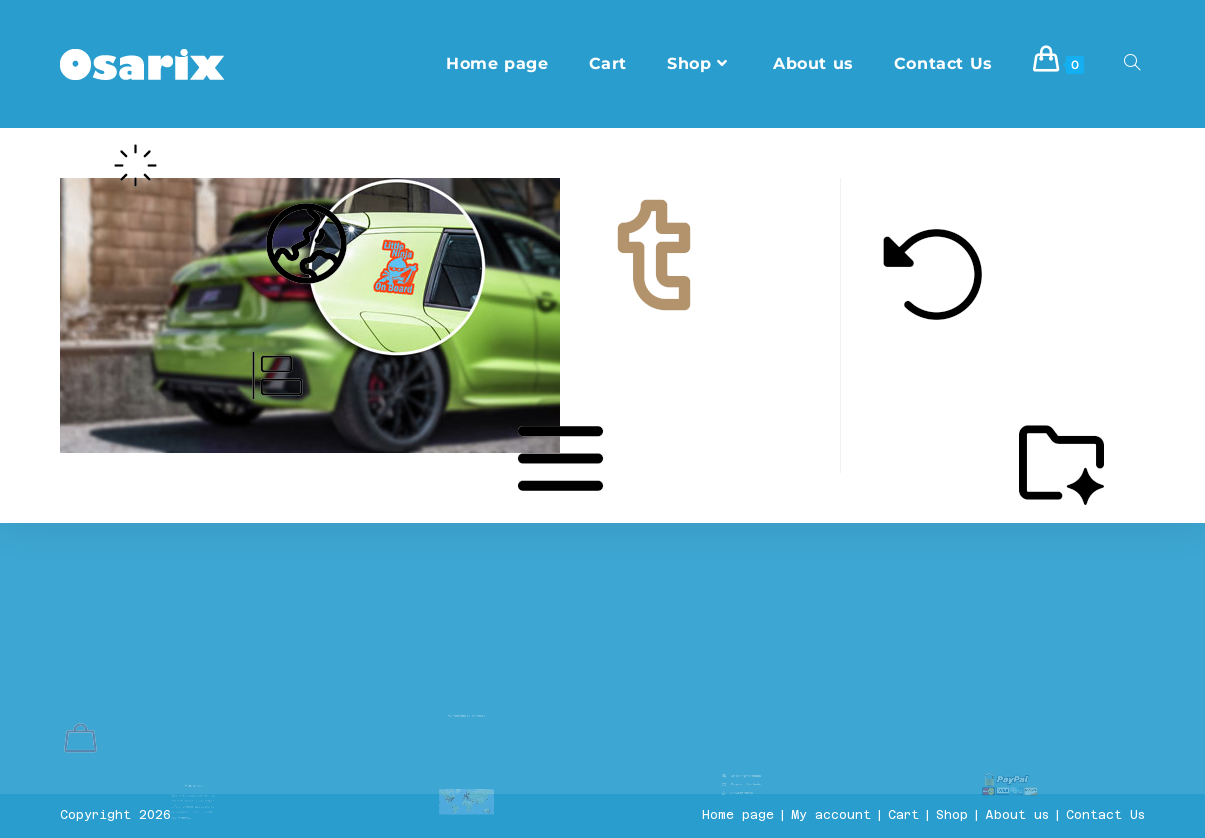 This screenshot has height=838, width=1205. Describe the element at coordinates (276, 375) in the screenshot. I see `align text to the left margin` at that location.